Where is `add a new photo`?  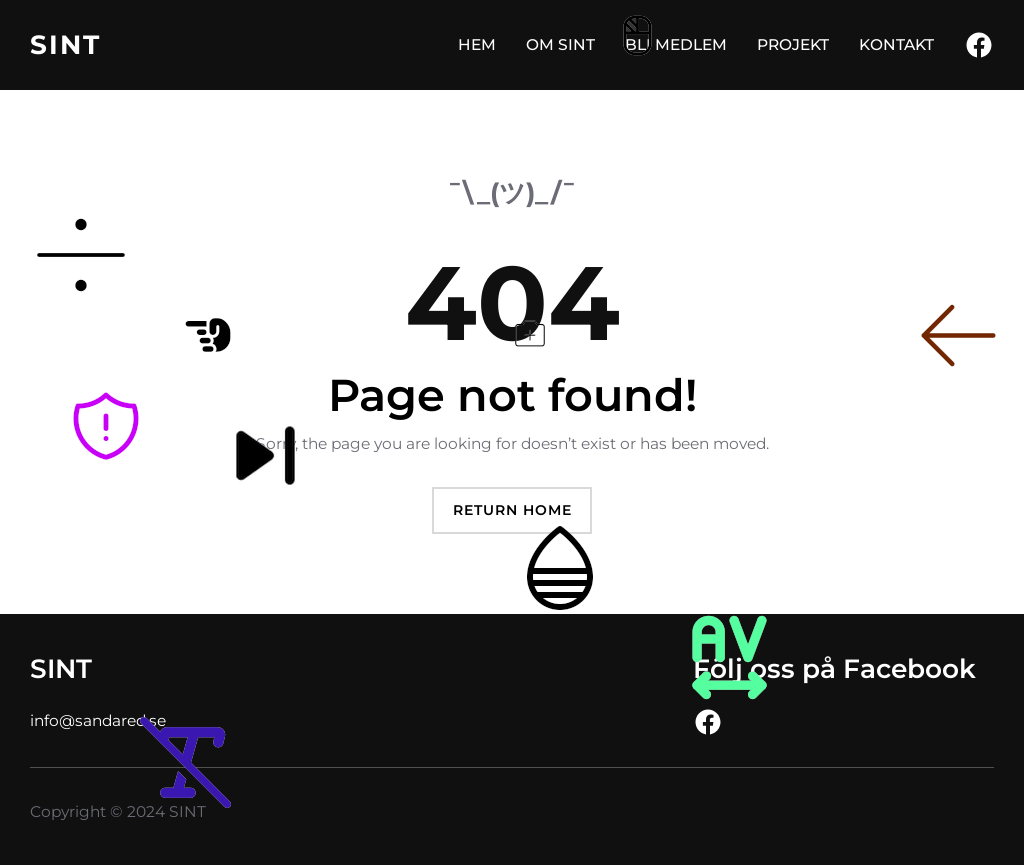 add a new photo is located at coordinates (530, 334).